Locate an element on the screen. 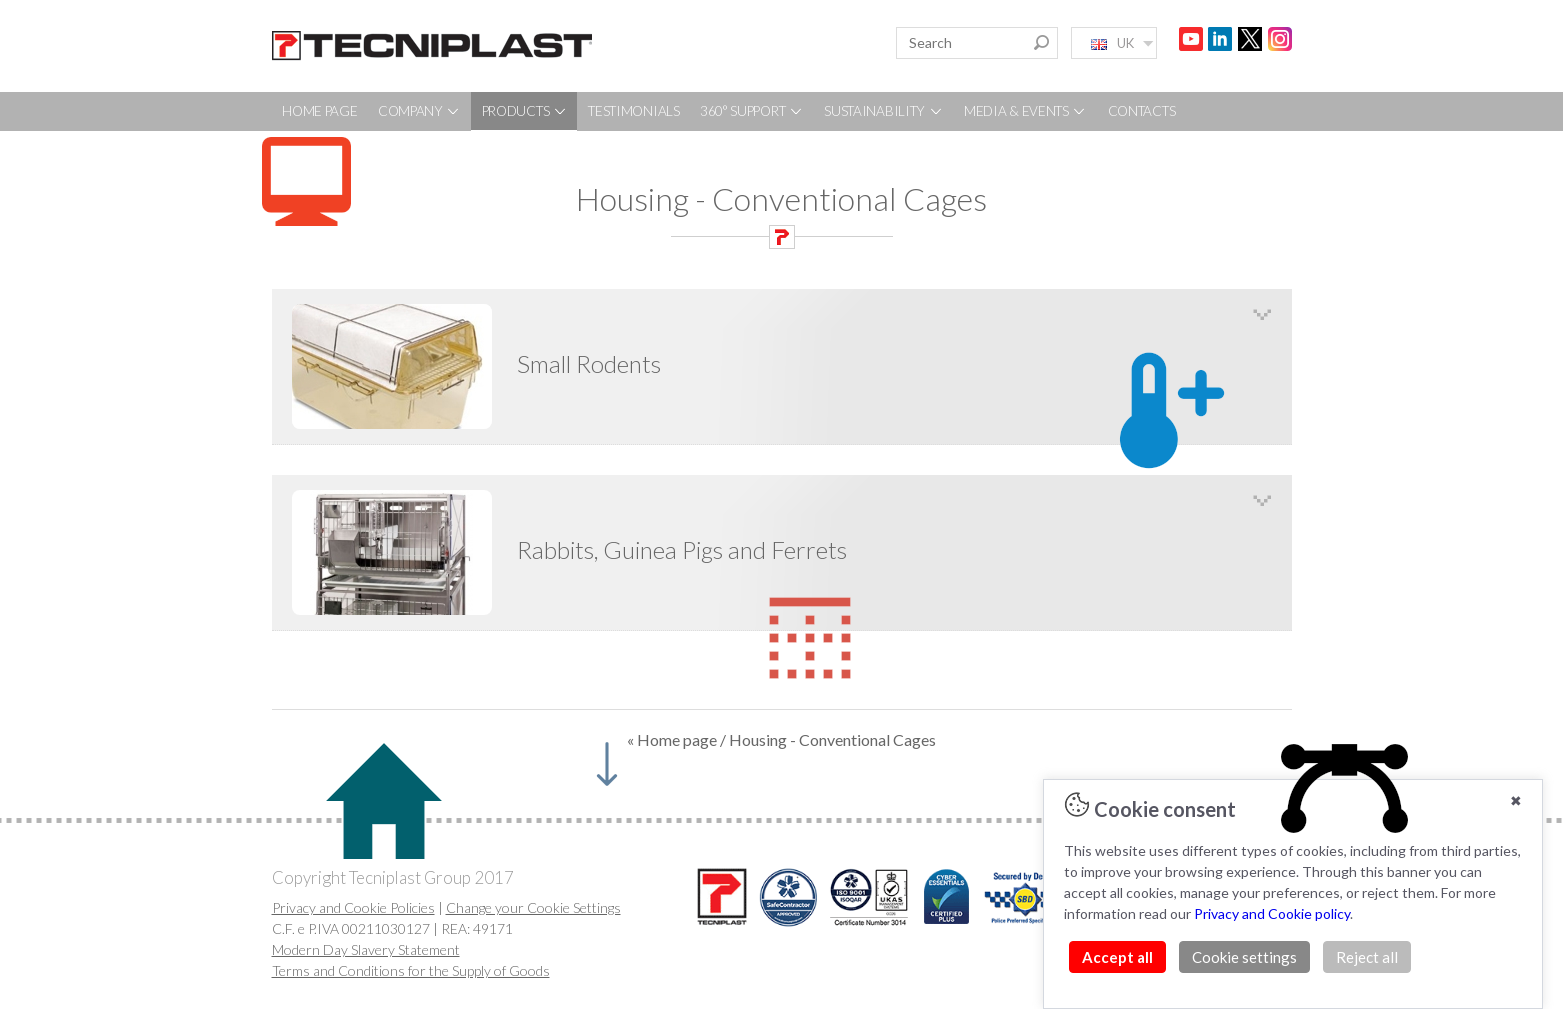  increase temperature setting is located at coordinates (1160, 410).